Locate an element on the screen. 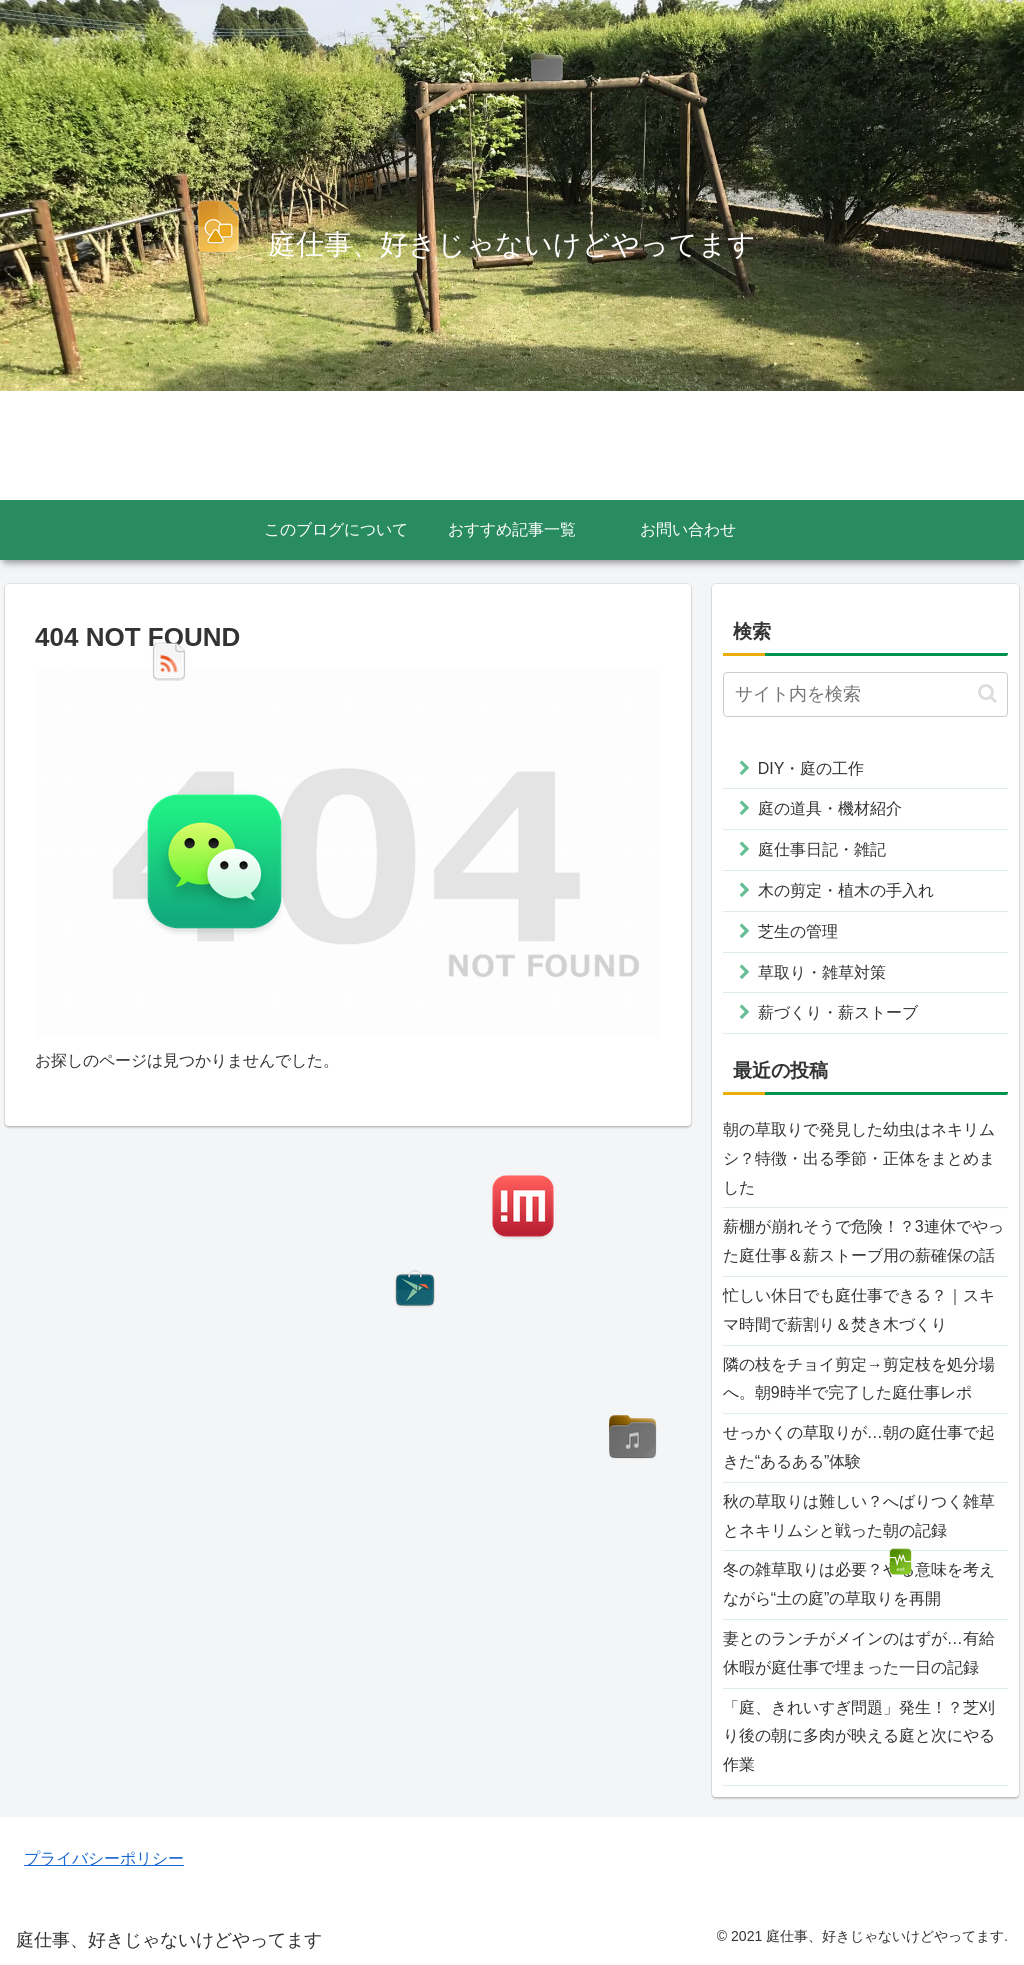  virtualbox extension pack file is located at coordinates (900, 1561).